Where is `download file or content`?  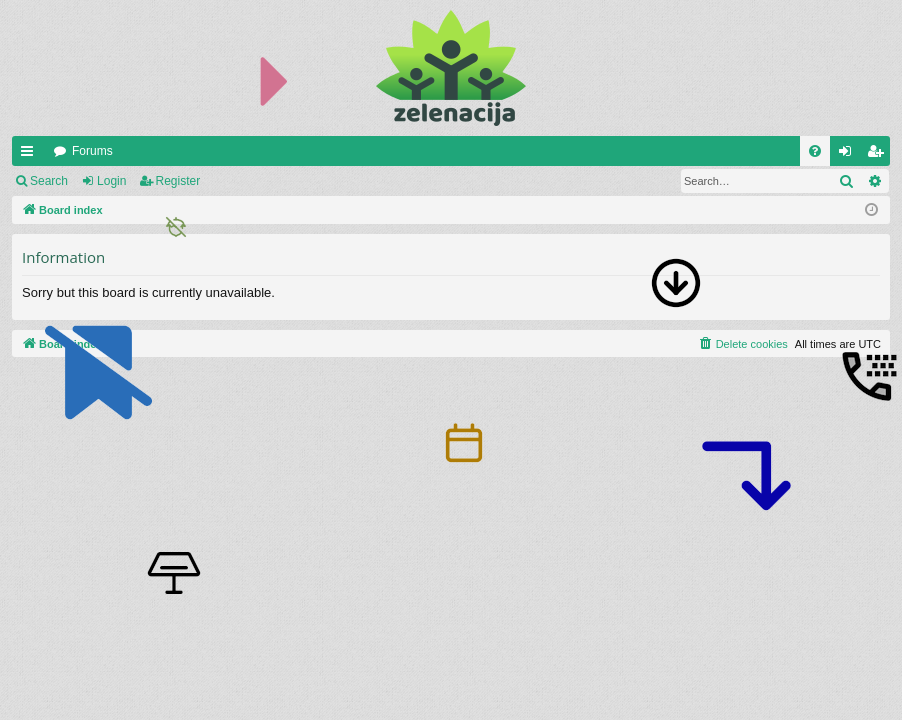
download file or content is located at coordinates (676, 283).